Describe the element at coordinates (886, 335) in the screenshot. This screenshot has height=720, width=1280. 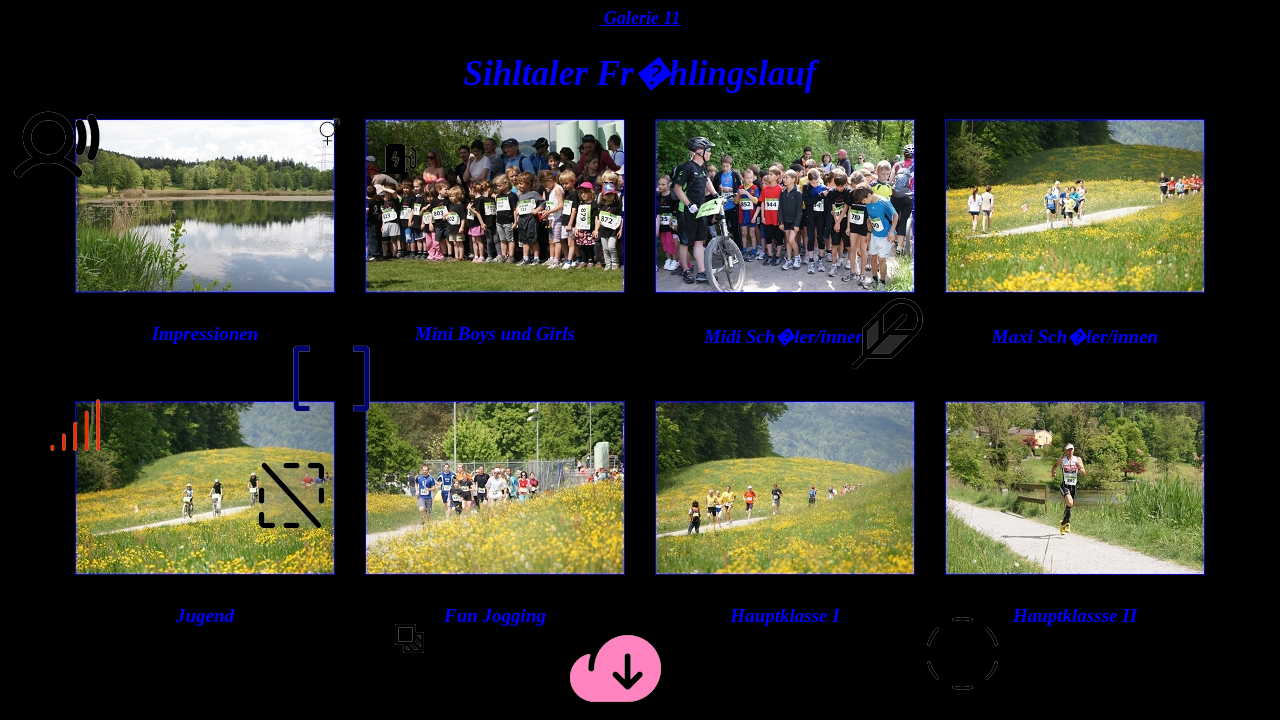
I see `compose a new message or note` at that location.